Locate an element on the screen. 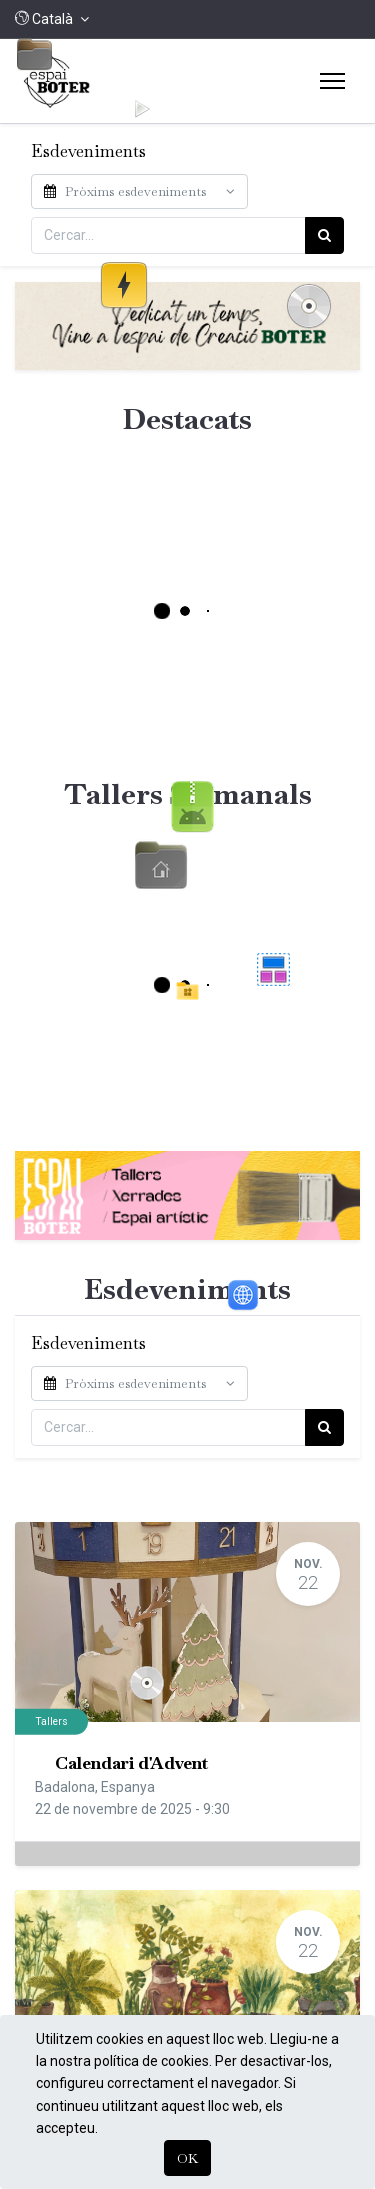 This screenshot has height=2189, width=375. android app package file (APK) ready for installation is located at coordinates (192, 806).